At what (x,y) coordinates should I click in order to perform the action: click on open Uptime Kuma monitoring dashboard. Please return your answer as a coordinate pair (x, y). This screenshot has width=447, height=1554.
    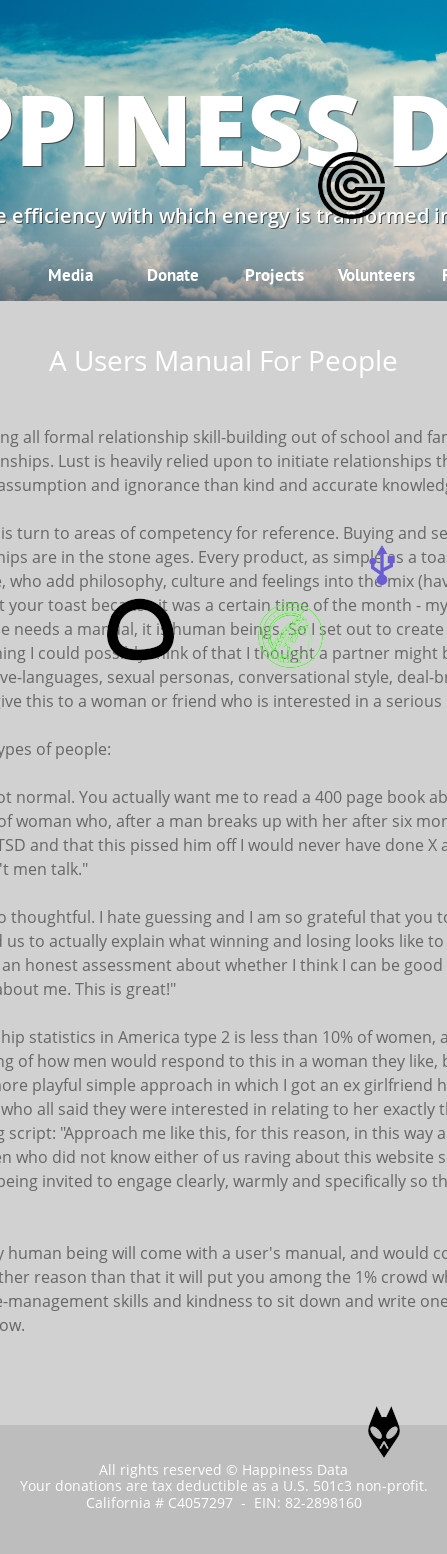
    Looking at the image, I should click on (140, 629).